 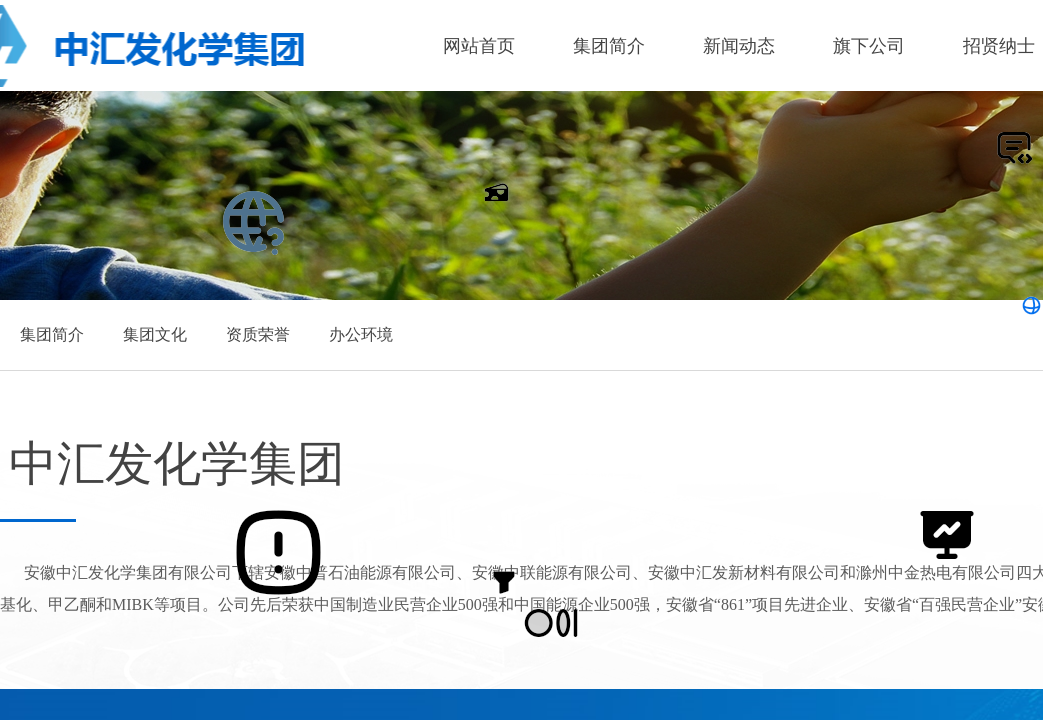 What do you see at coordinates (1014, 147) in the screenshot?
I see `view code snippets in messages` at bounding box center [1014, 147].